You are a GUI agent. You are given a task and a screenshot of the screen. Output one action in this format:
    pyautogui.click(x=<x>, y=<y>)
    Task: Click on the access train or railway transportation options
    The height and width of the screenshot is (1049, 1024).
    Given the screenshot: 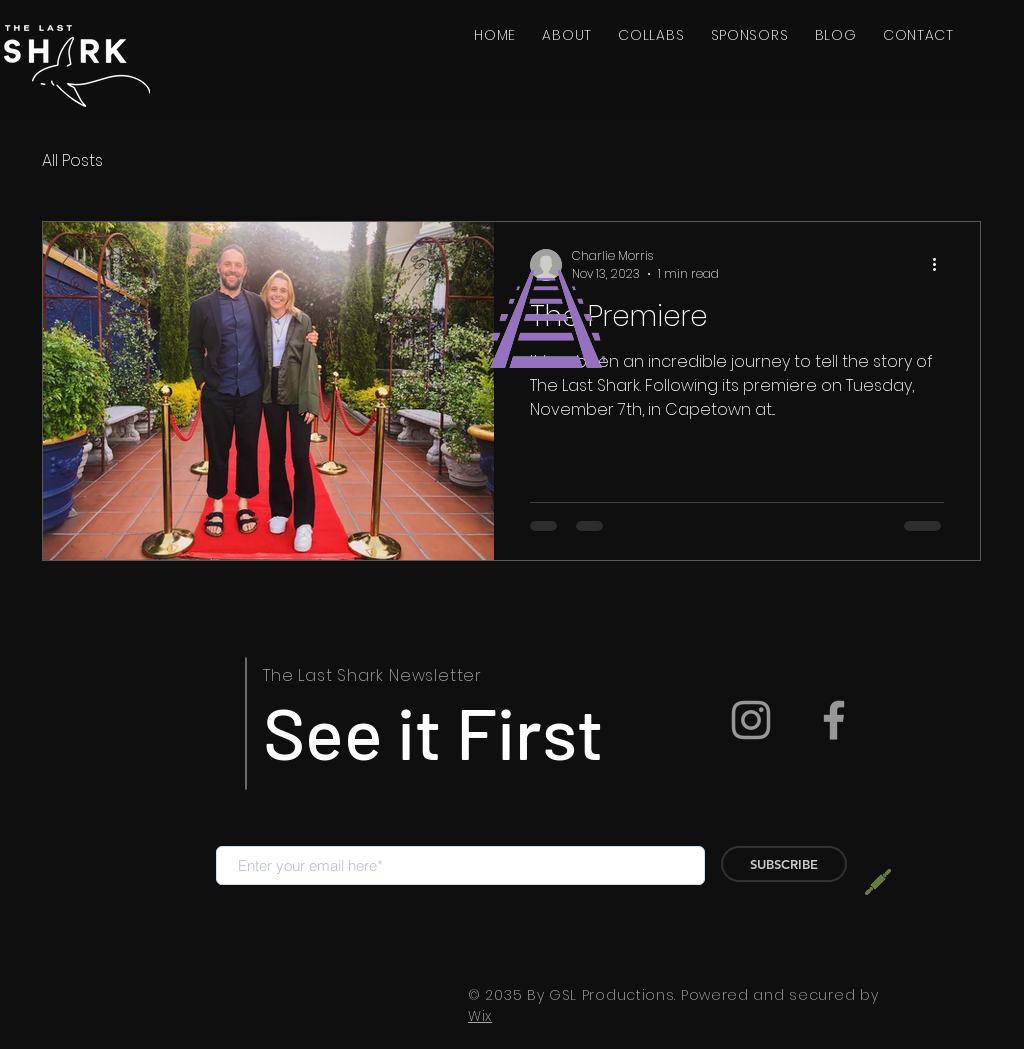 What is the action you would take?
    pyautogui.click(x=546, y=311)
    